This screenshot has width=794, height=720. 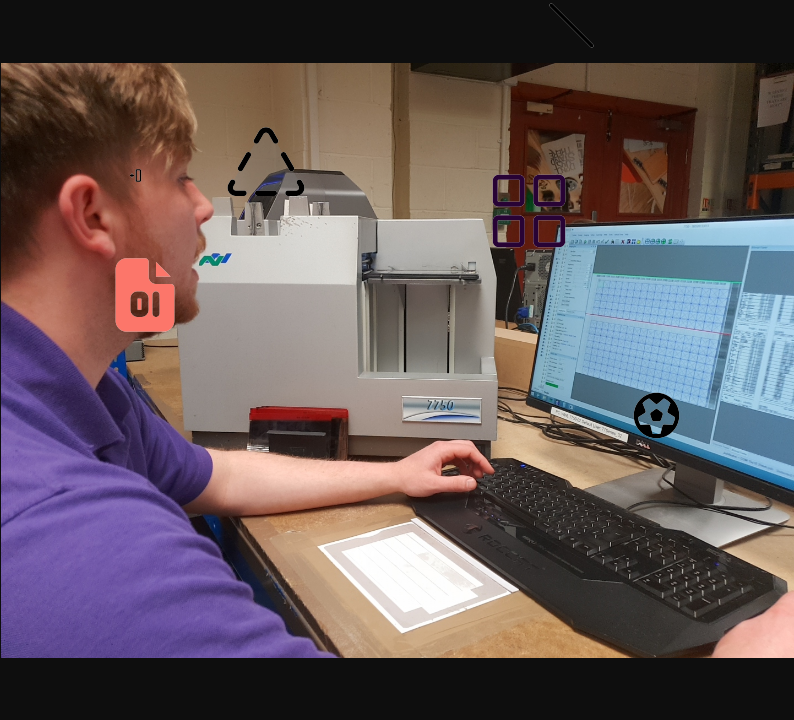 I want to click on insert a new column to the left, so click(x=135, y=175).